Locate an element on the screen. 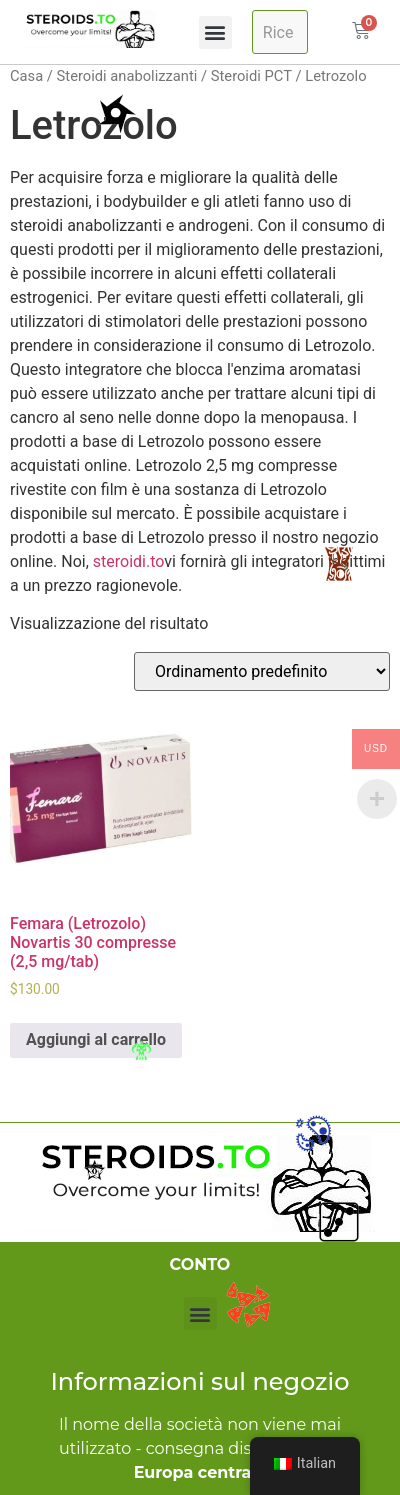 The image size is (400, 1495). diablo or demon-themed game mode is located at coordinates (141, 1050).